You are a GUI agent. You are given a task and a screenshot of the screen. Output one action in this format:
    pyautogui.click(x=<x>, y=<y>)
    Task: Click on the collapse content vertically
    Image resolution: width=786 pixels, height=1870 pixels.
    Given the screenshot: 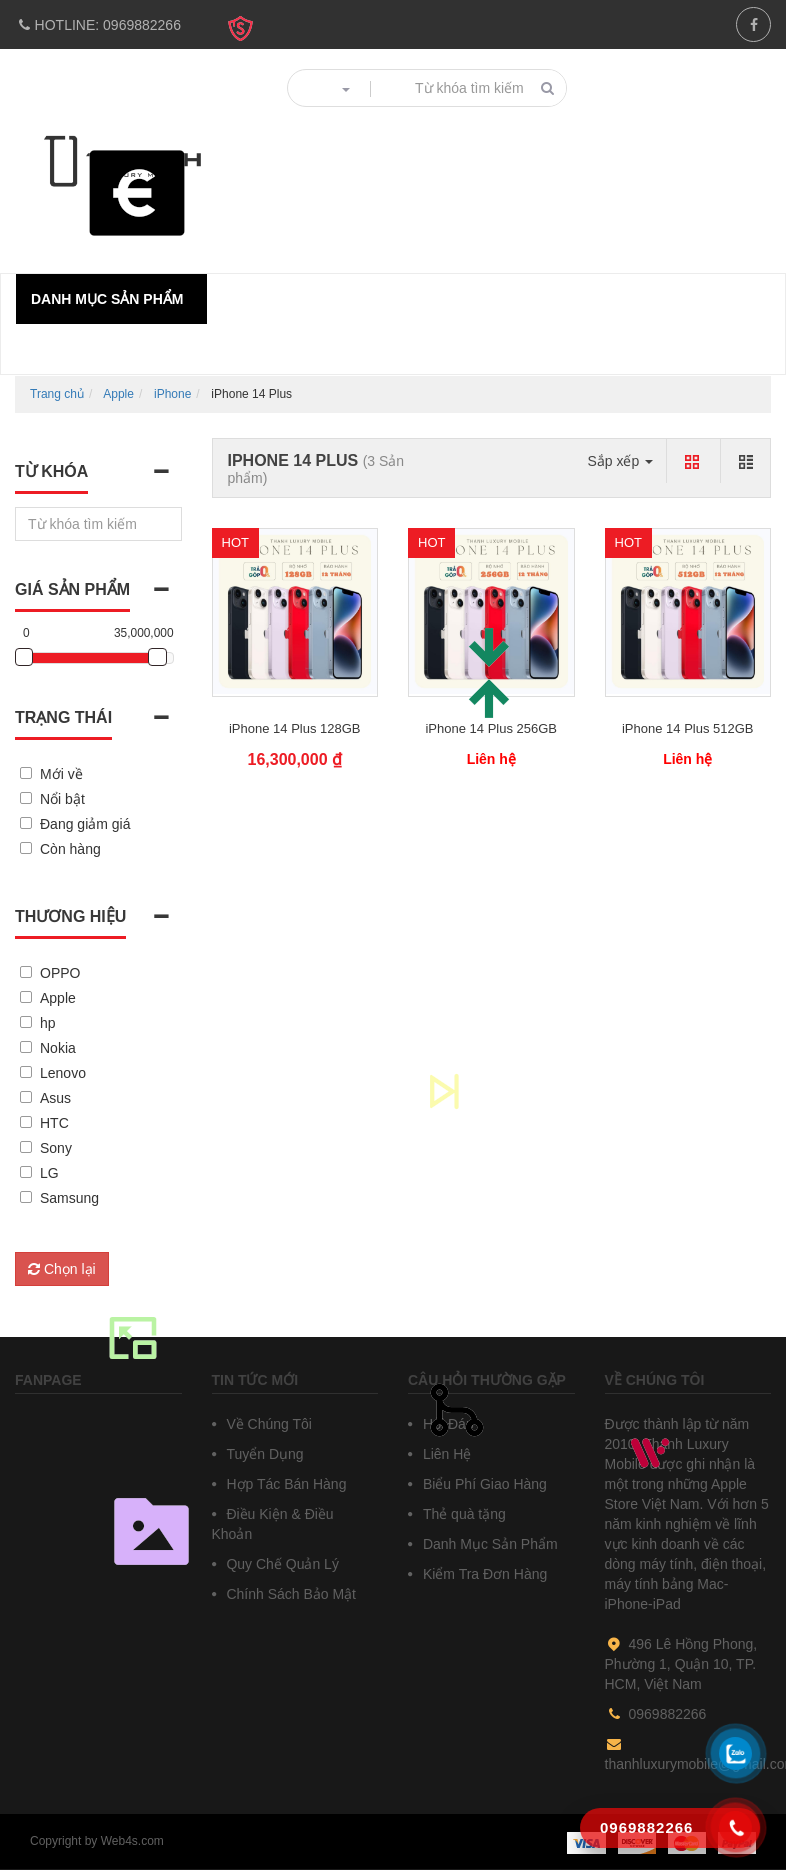 What is the action you would take?
    pyautogui.click(x=489, y=673)
    